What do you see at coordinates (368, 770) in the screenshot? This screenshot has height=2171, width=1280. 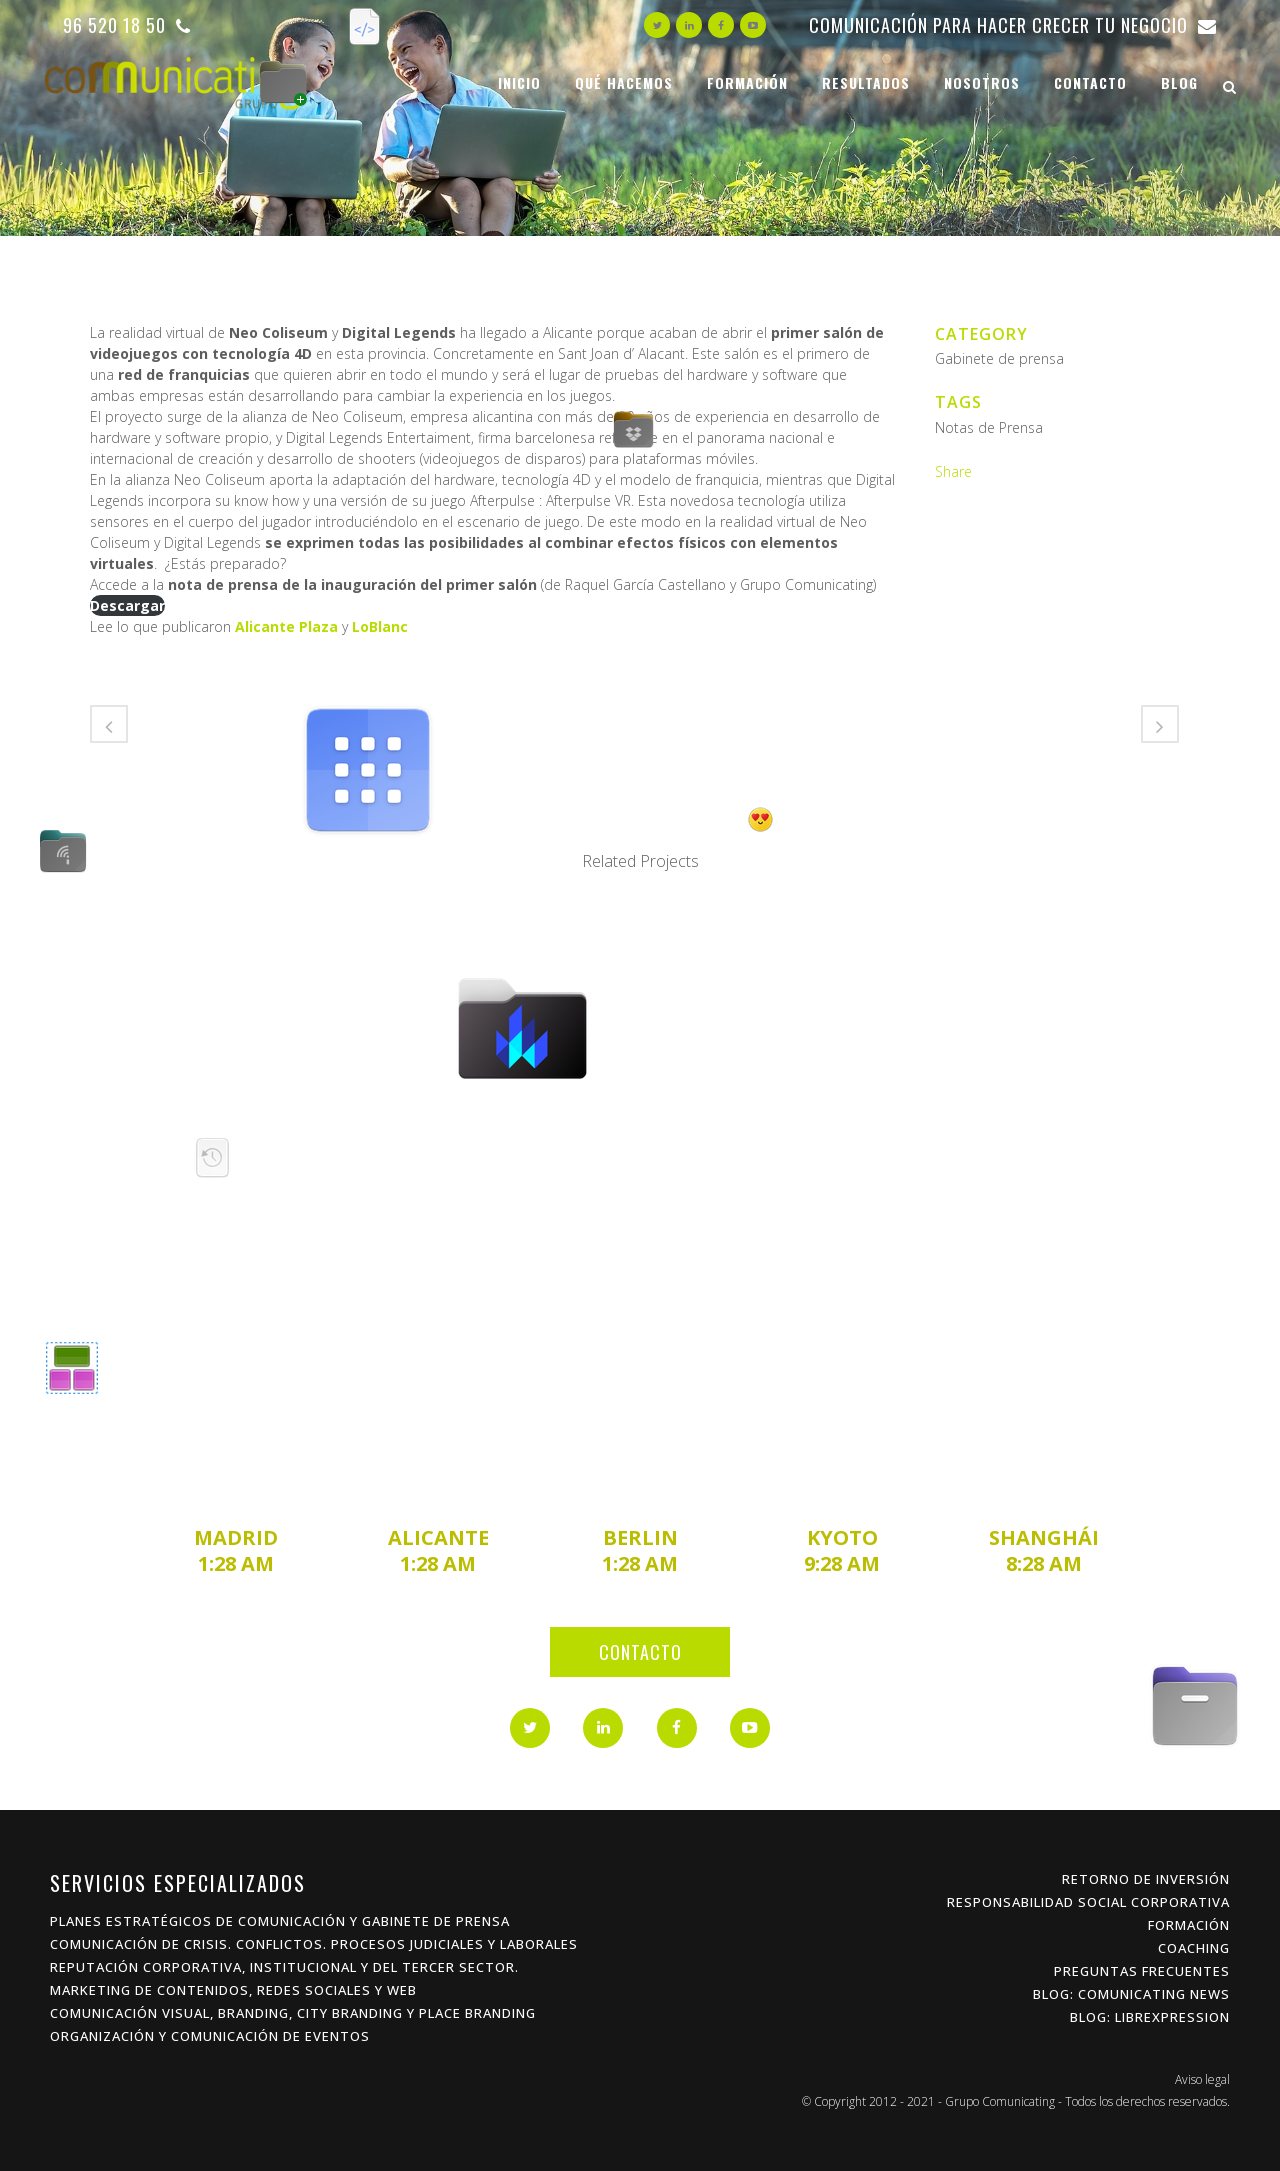 I see `open the app drawer or launcher` at bounding box center [368, 770].